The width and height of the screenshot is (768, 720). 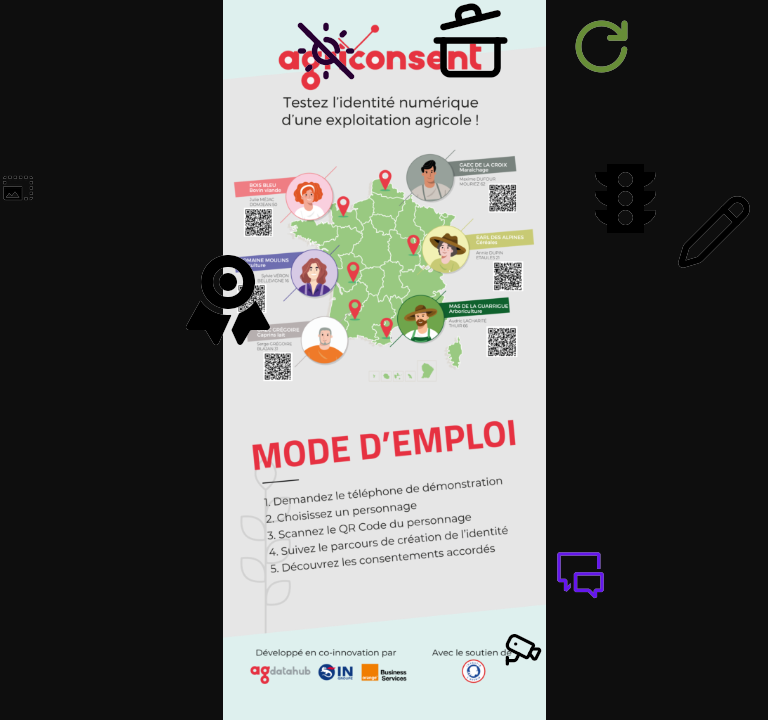 I want to click on disable light mode or brightness, so click(x=326, y=51).